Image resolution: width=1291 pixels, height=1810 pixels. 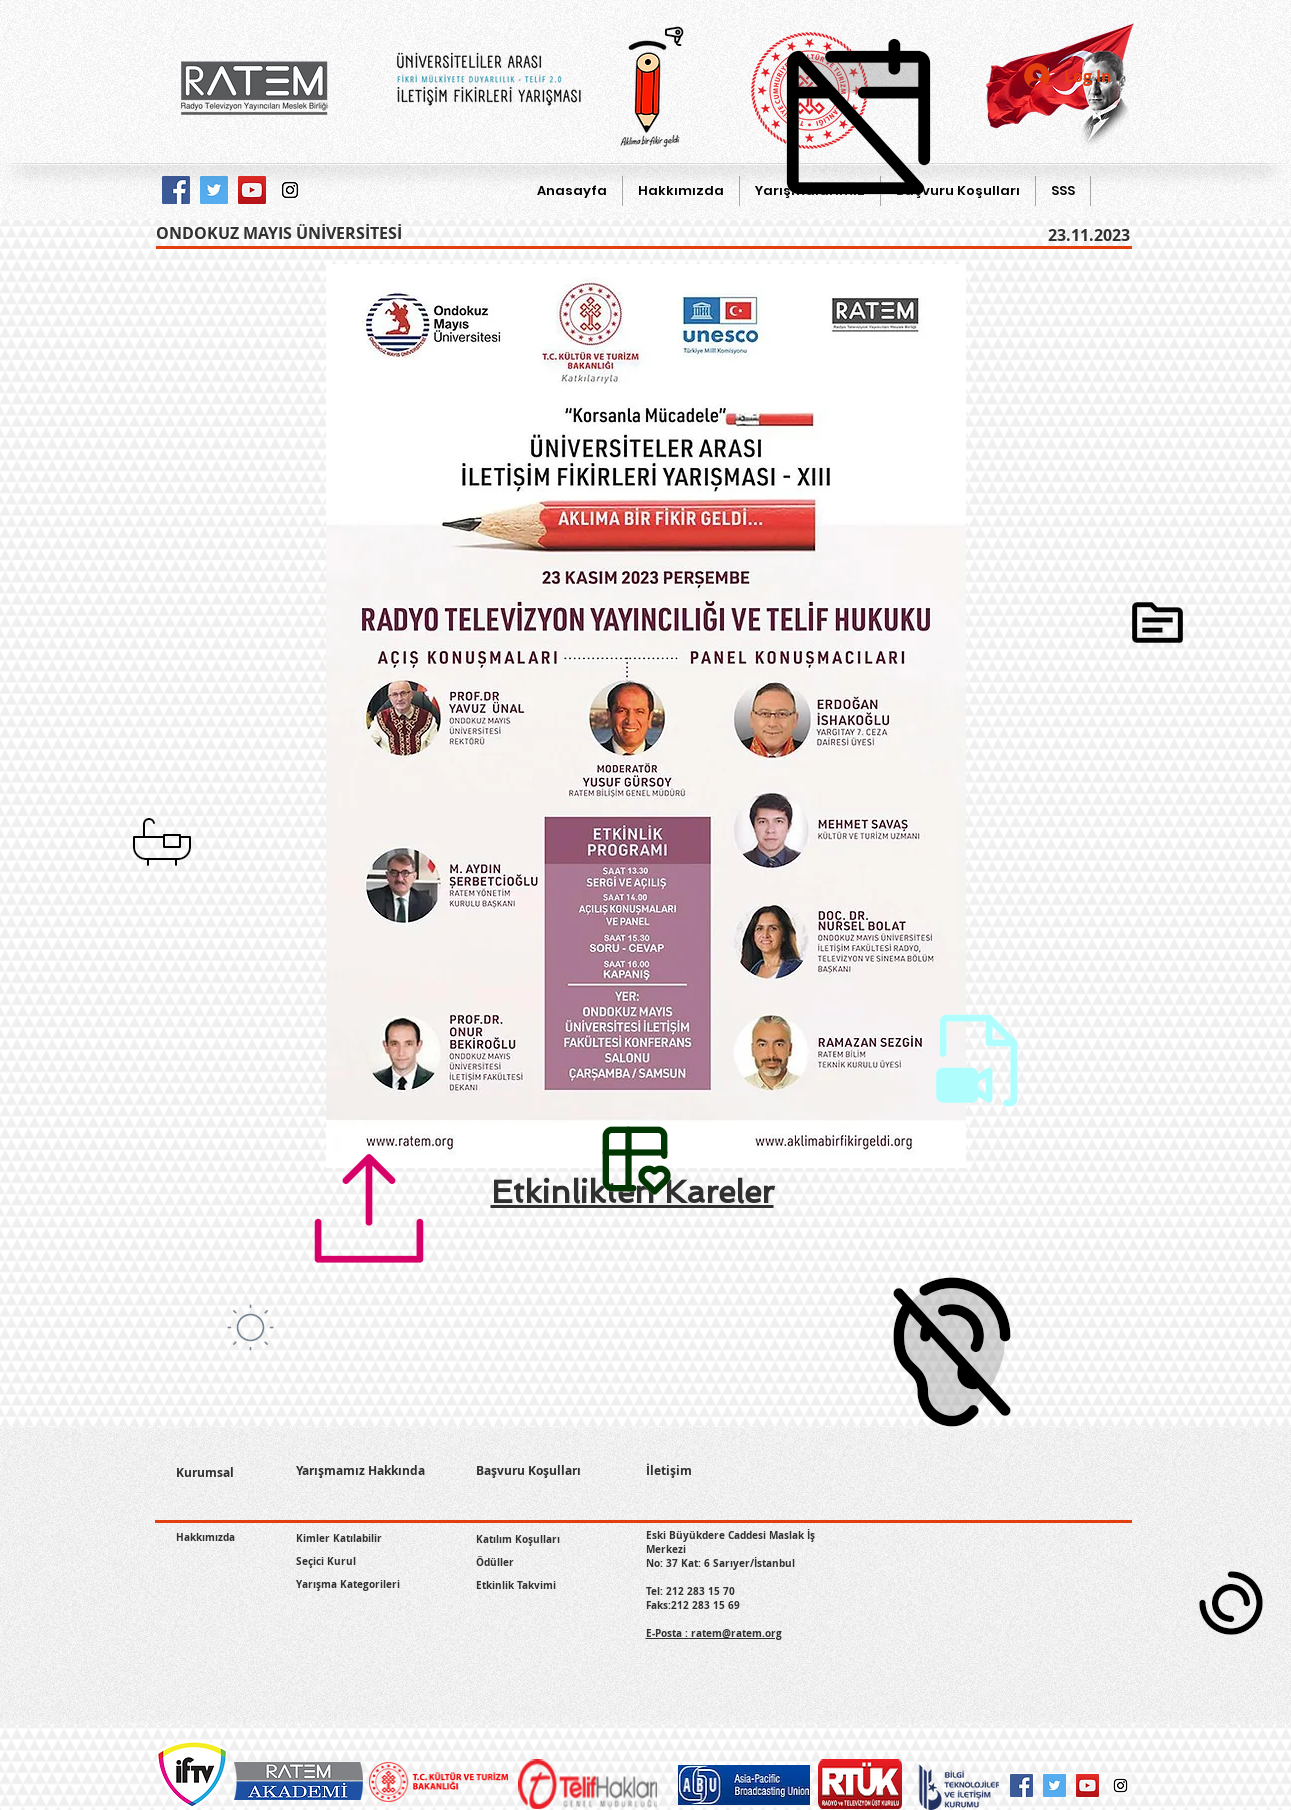 What do you see at coordinates (952, 1352) in the screenshot?
I see `mute audio or disable sound` at bounding box center [952, 1352].